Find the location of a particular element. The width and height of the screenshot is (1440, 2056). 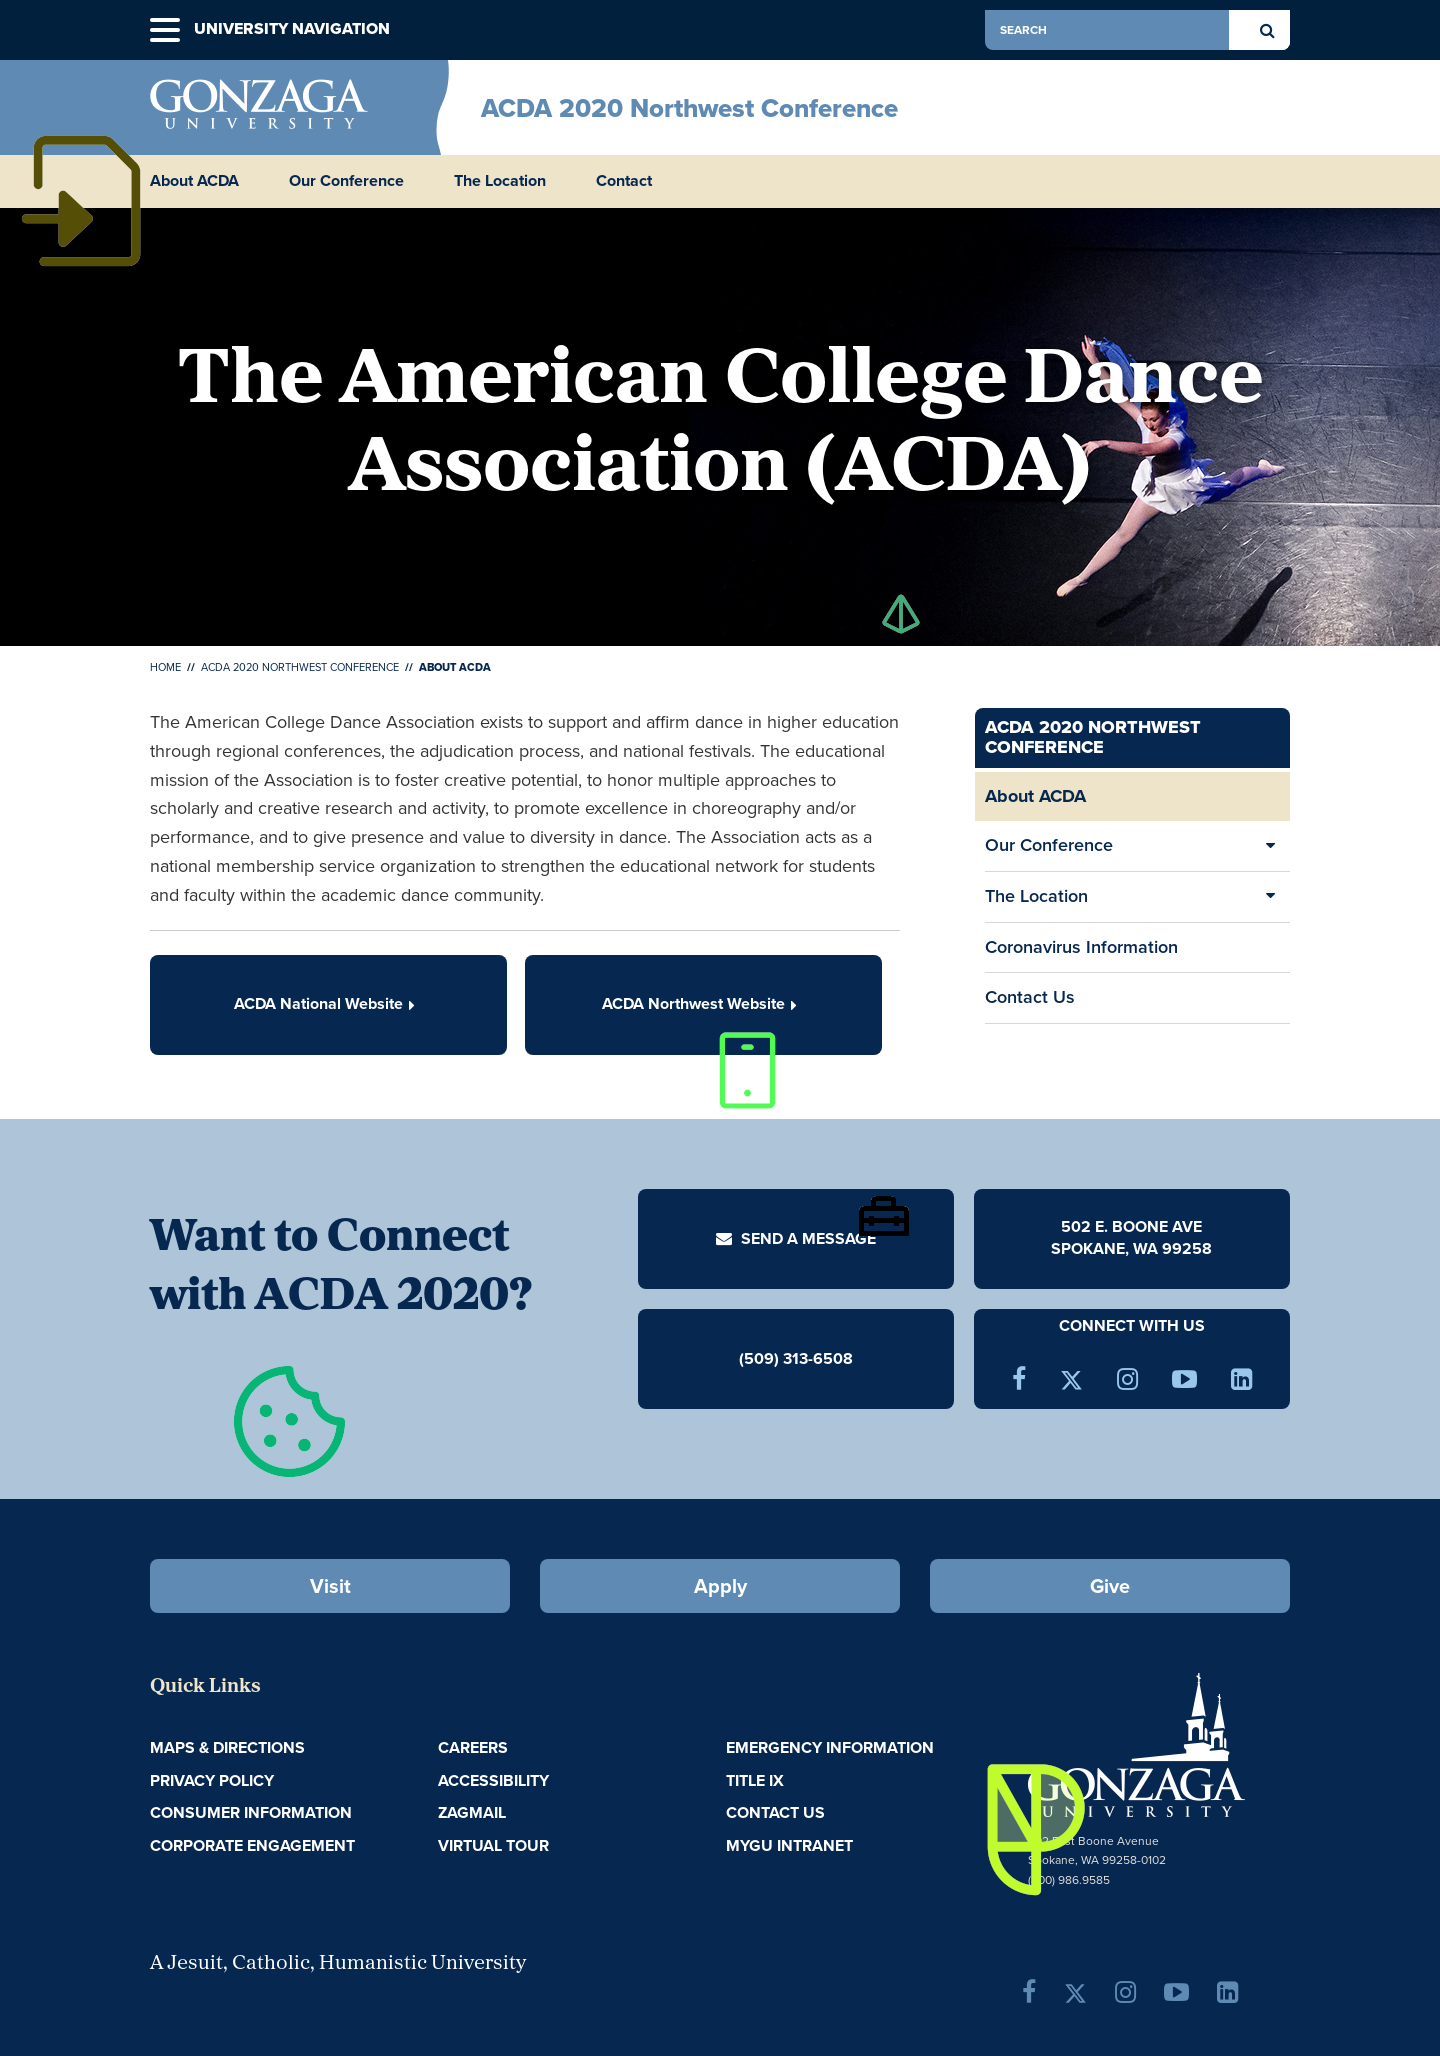

view 3D model or object is located at coordinates (901, 614).